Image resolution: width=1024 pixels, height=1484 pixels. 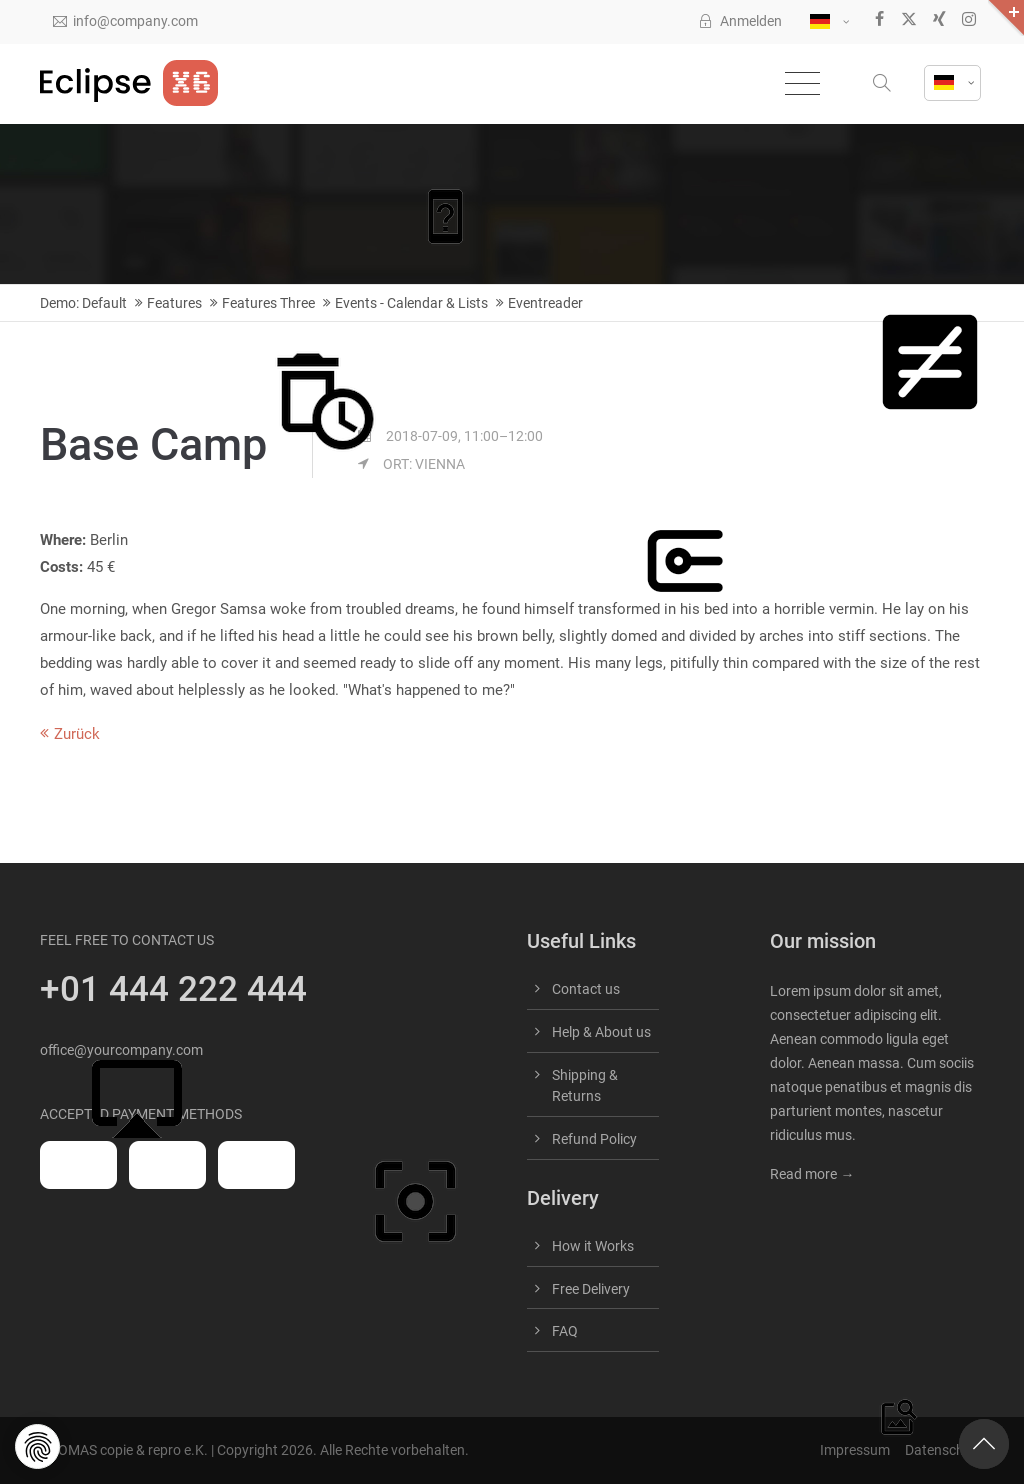 I want to click on enable auto-delete for items after a set time, so click(x=325, y=401).